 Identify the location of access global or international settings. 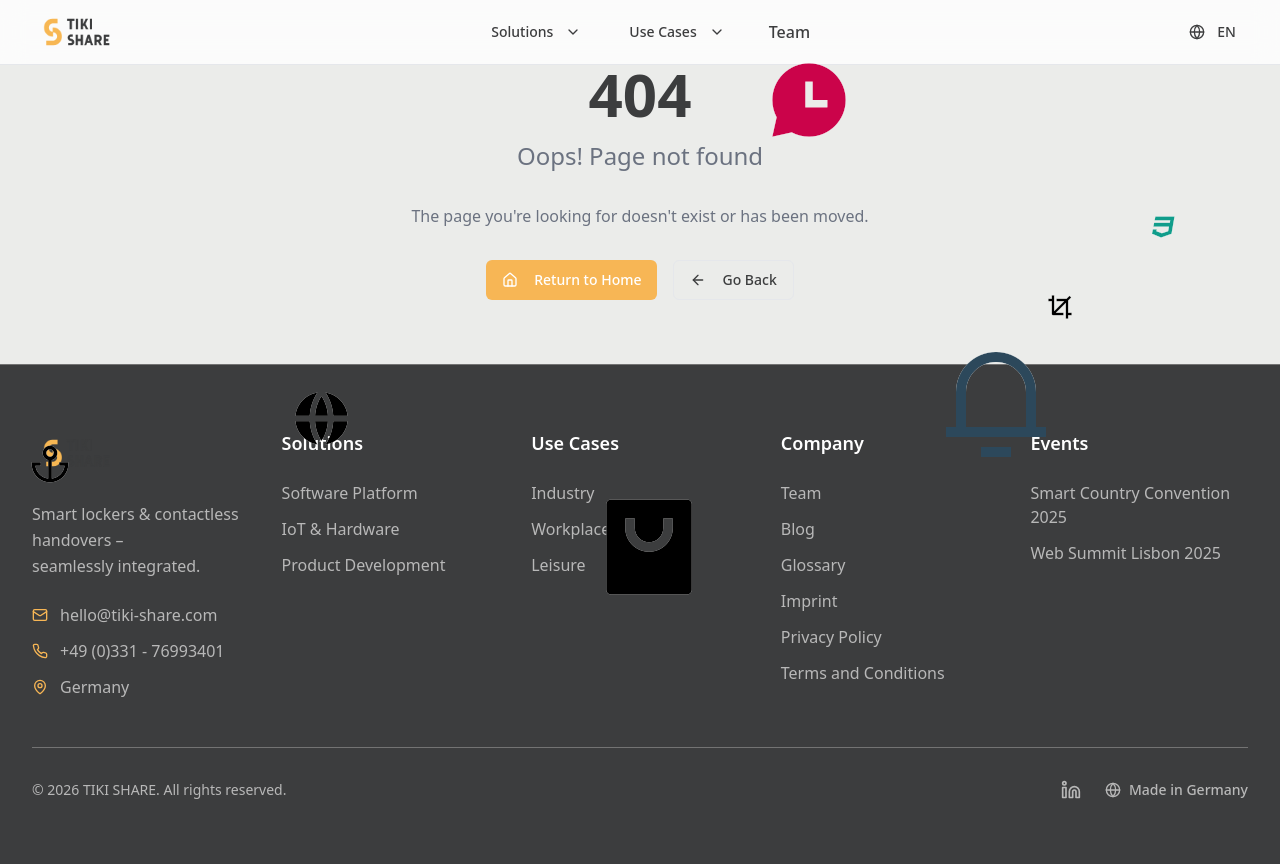
(321, 418).